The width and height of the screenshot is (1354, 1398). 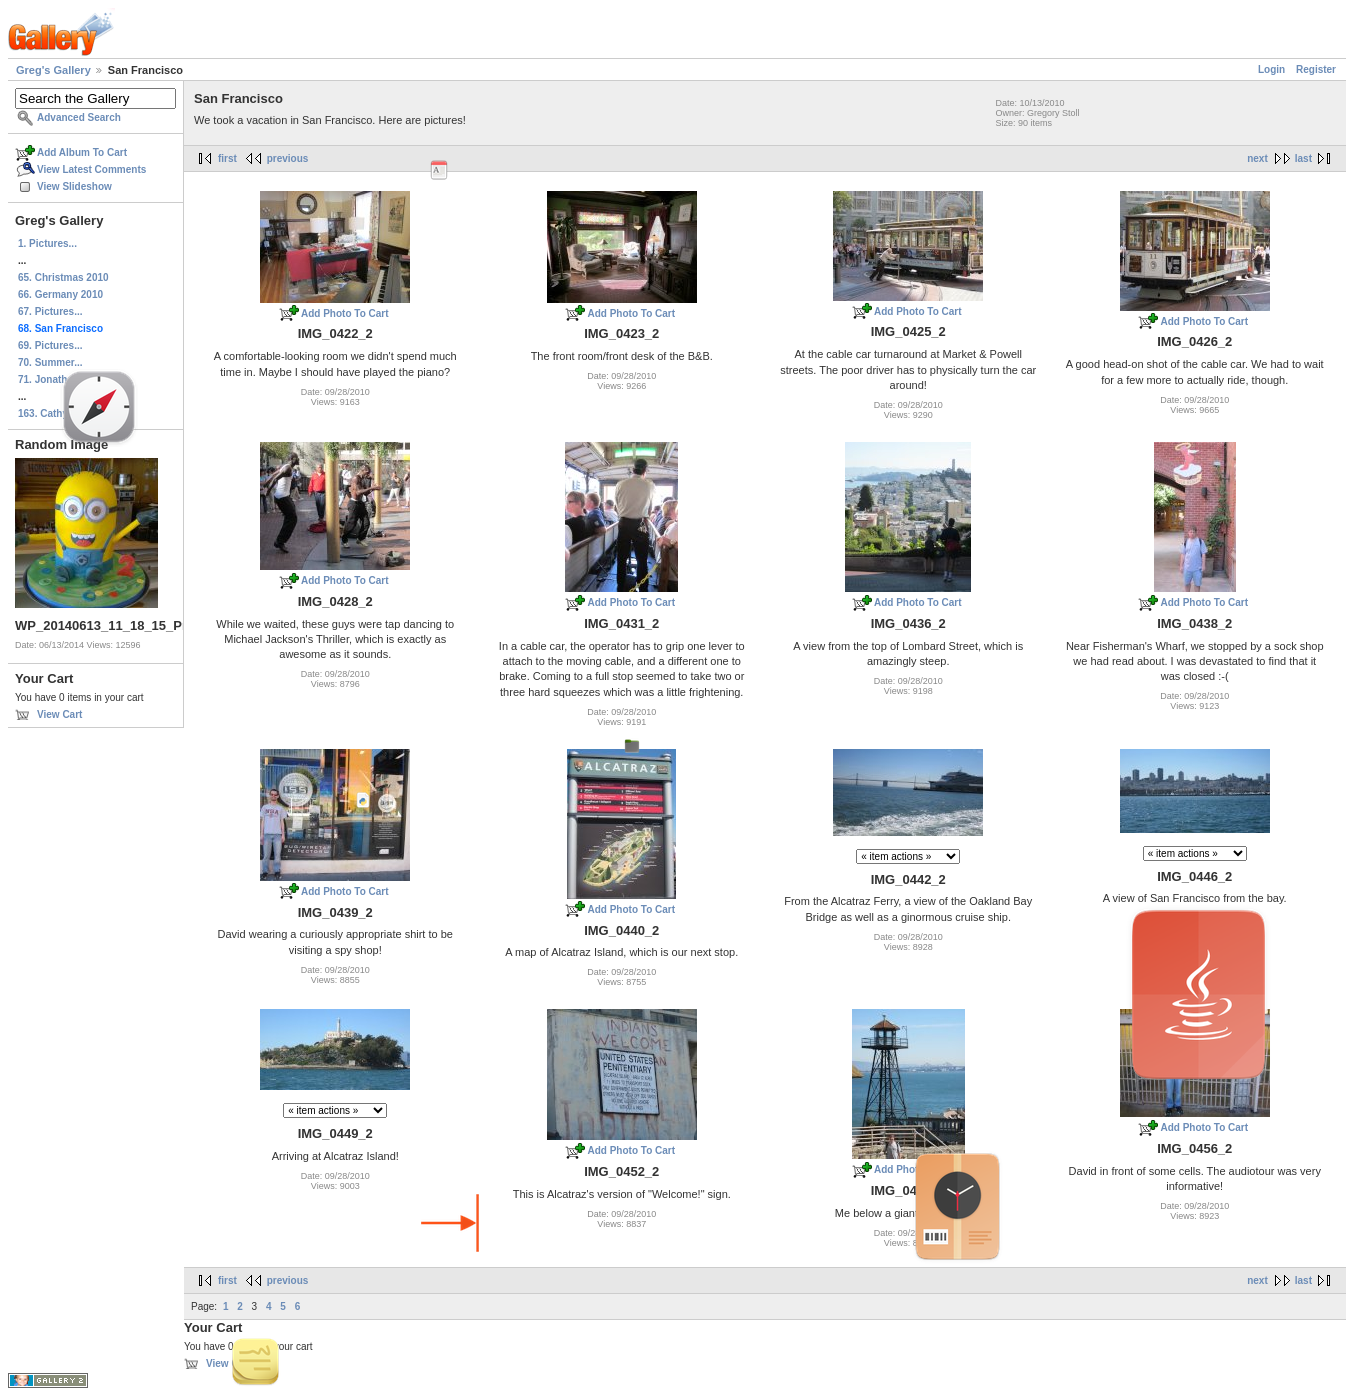 What do you see at coordinates (632, 746) in the screenshot?
I see `open a folder to view its contents` at bounding box center [632, 746].